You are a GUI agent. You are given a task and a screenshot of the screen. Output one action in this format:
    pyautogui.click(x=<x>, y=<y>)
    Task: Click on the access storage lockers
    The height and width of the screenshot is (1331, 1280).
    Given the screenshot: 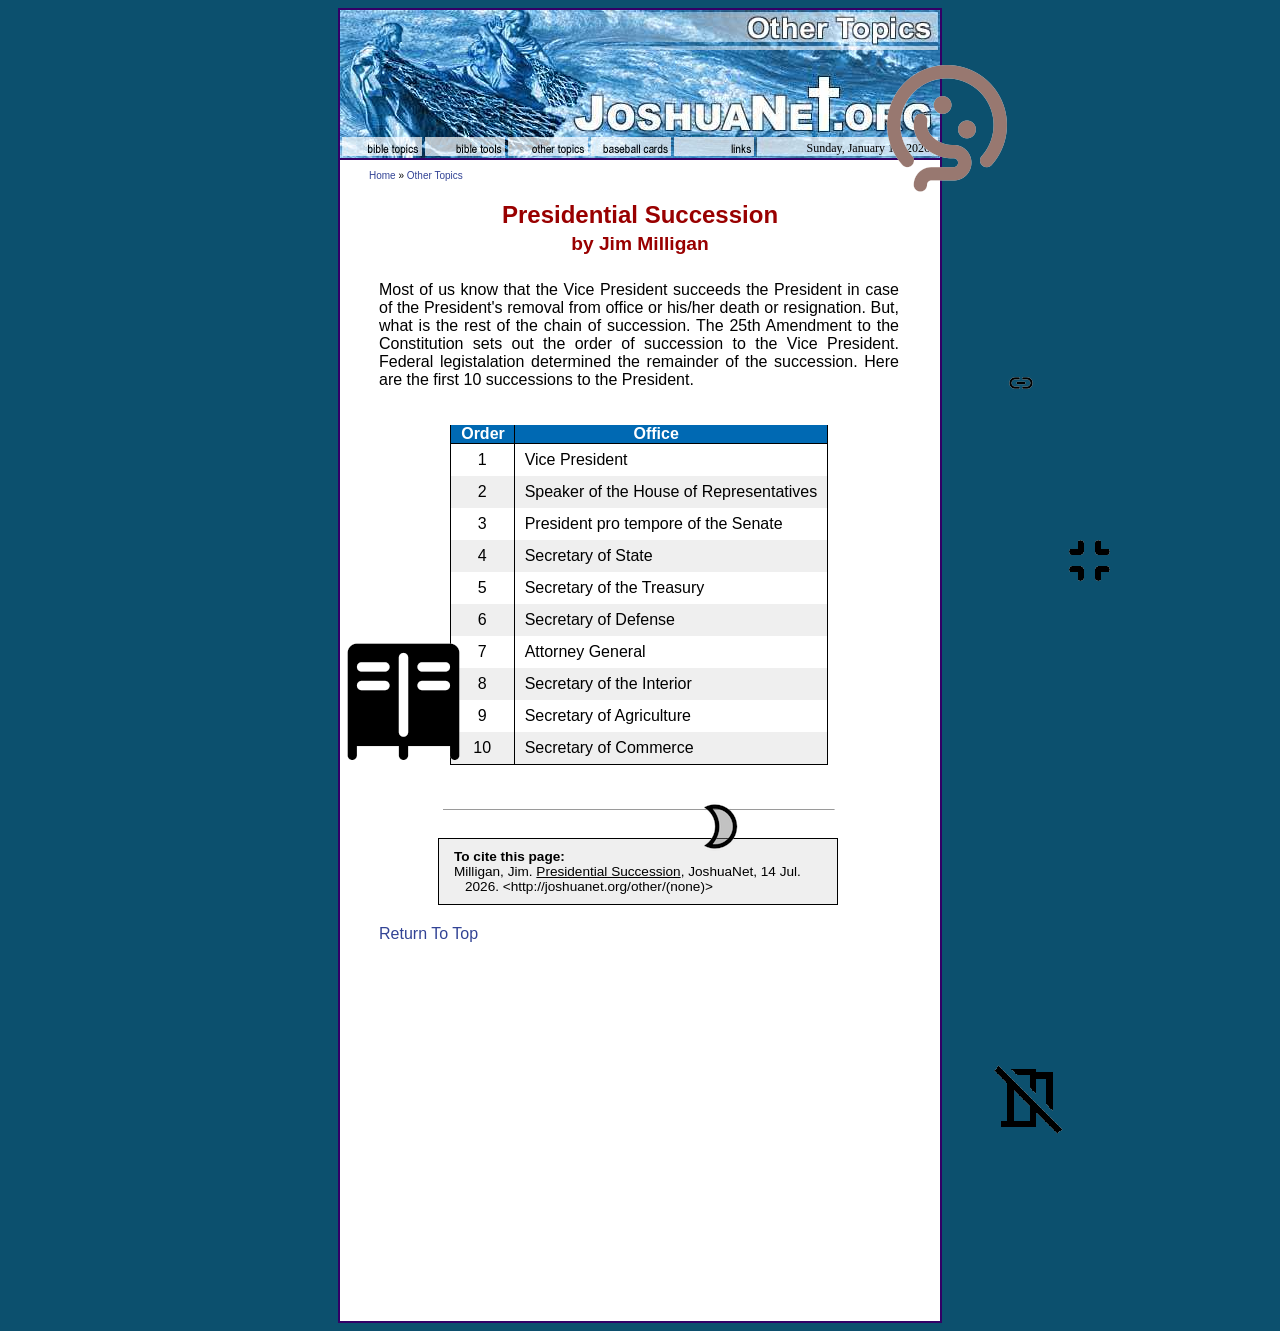 What is the action you would take?
    pyautogui.click(x=403, y=699)
    